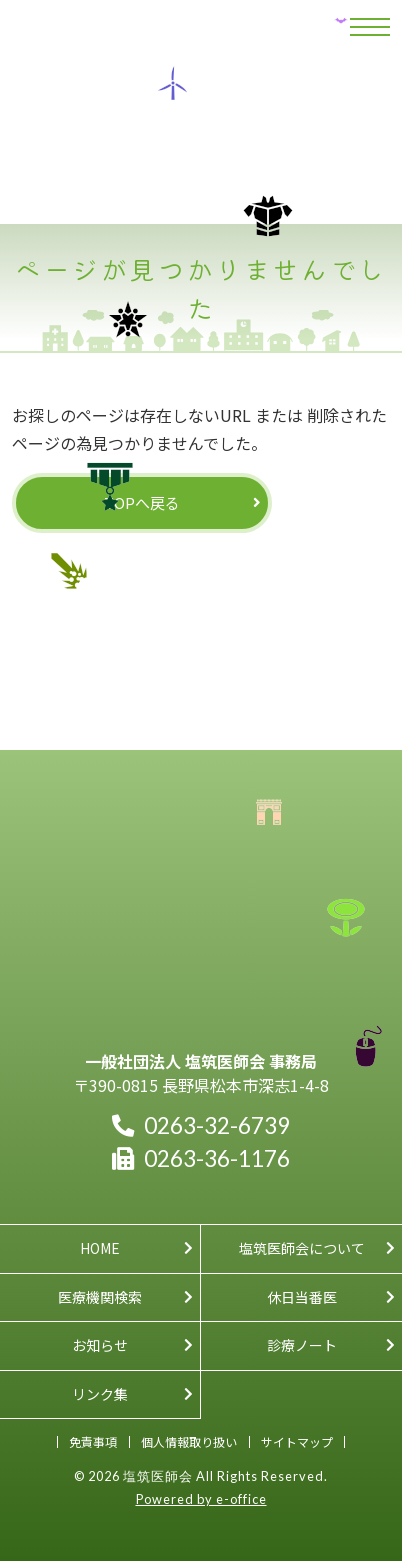 This screenshot has height=1561, width=402. Describe the element at coordinates (110, 487) in the screenshot. I see `view achievements or awards` at that location.